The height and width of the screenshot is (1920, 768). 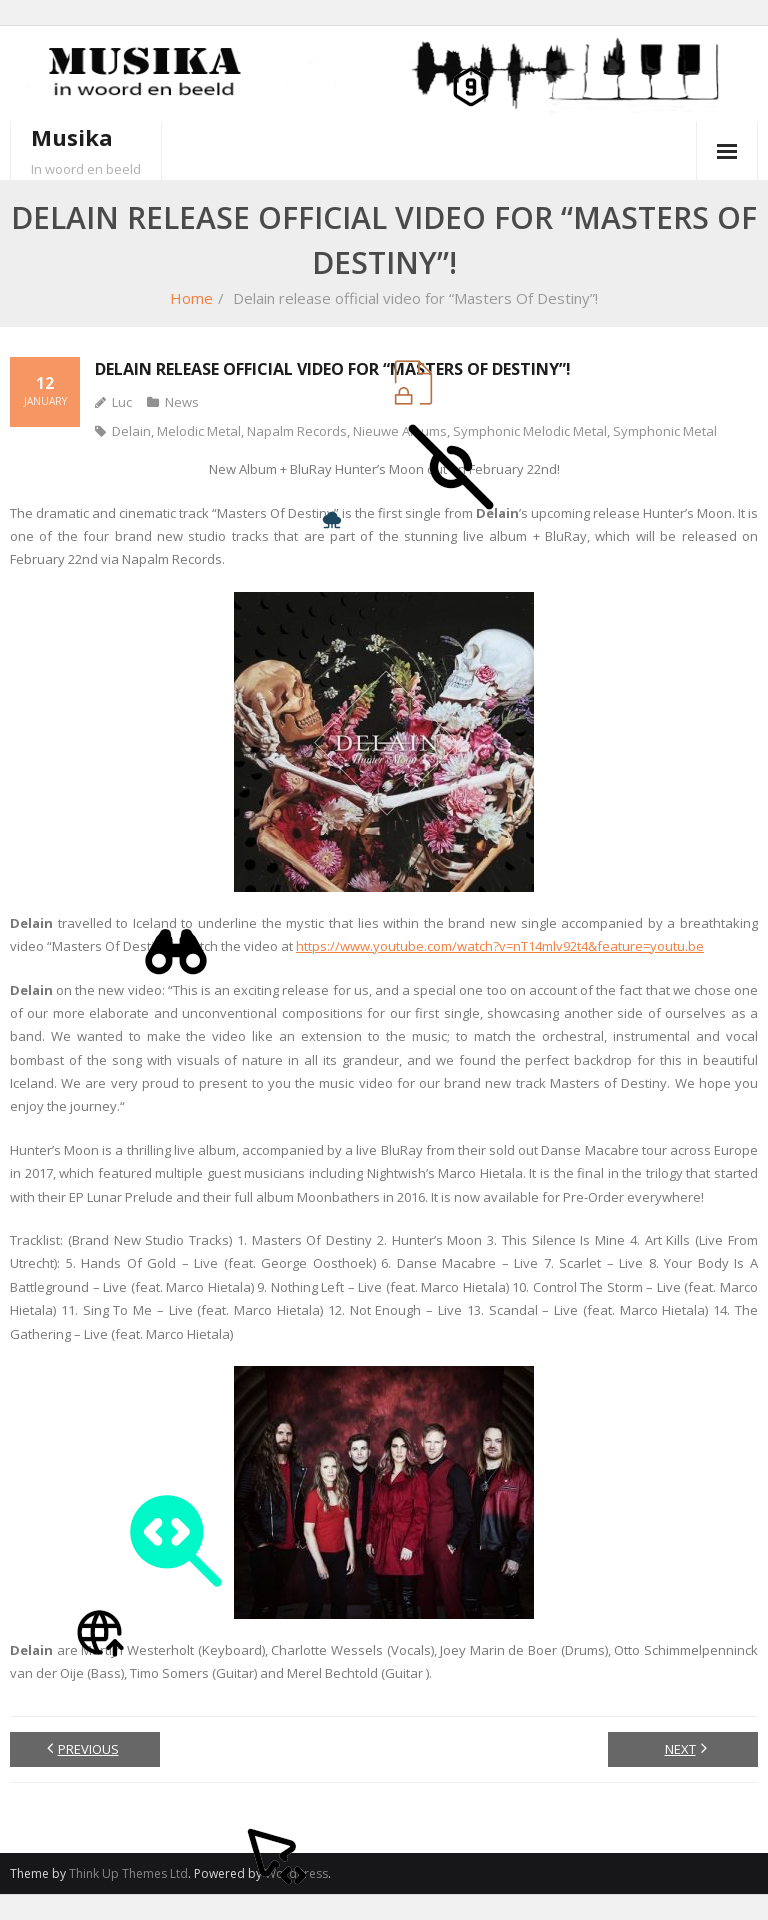 What do you see at coordinates (99, 1632) in the screenshot?
I see `upload to the web or cloud` at bounding box center [99, 1632].